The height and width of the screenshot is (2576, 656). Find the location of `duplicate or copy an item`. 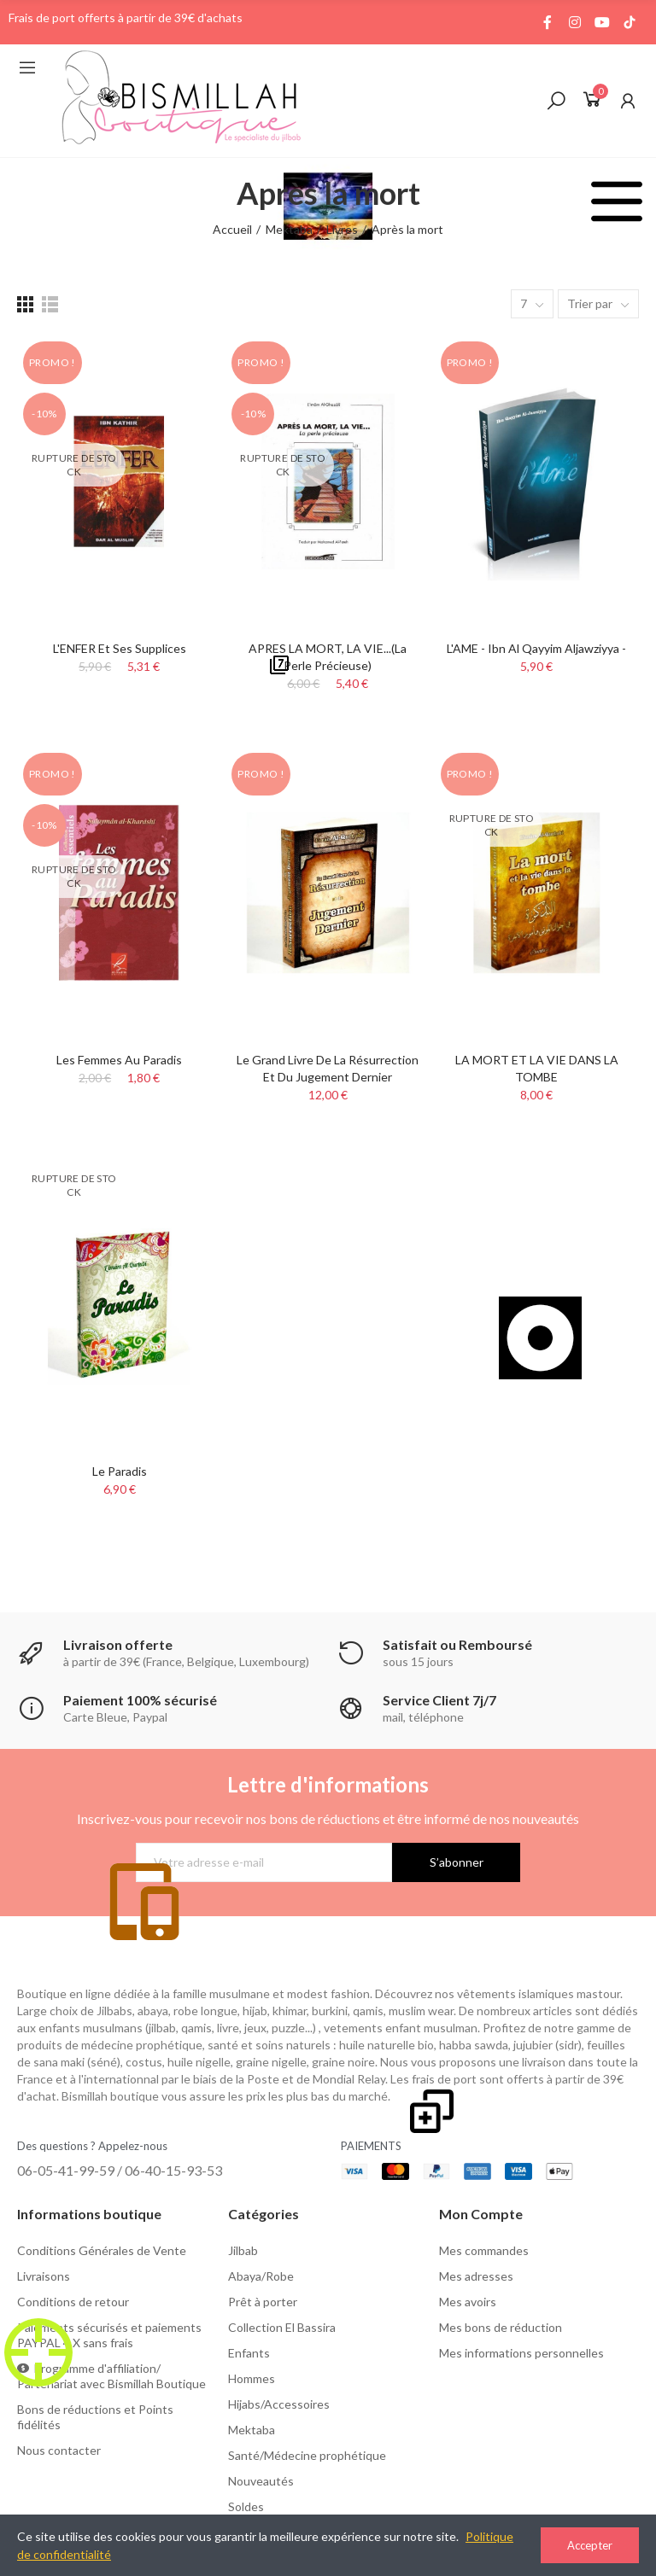

duplicate or copy an item is located at coordinates (431, 2111).